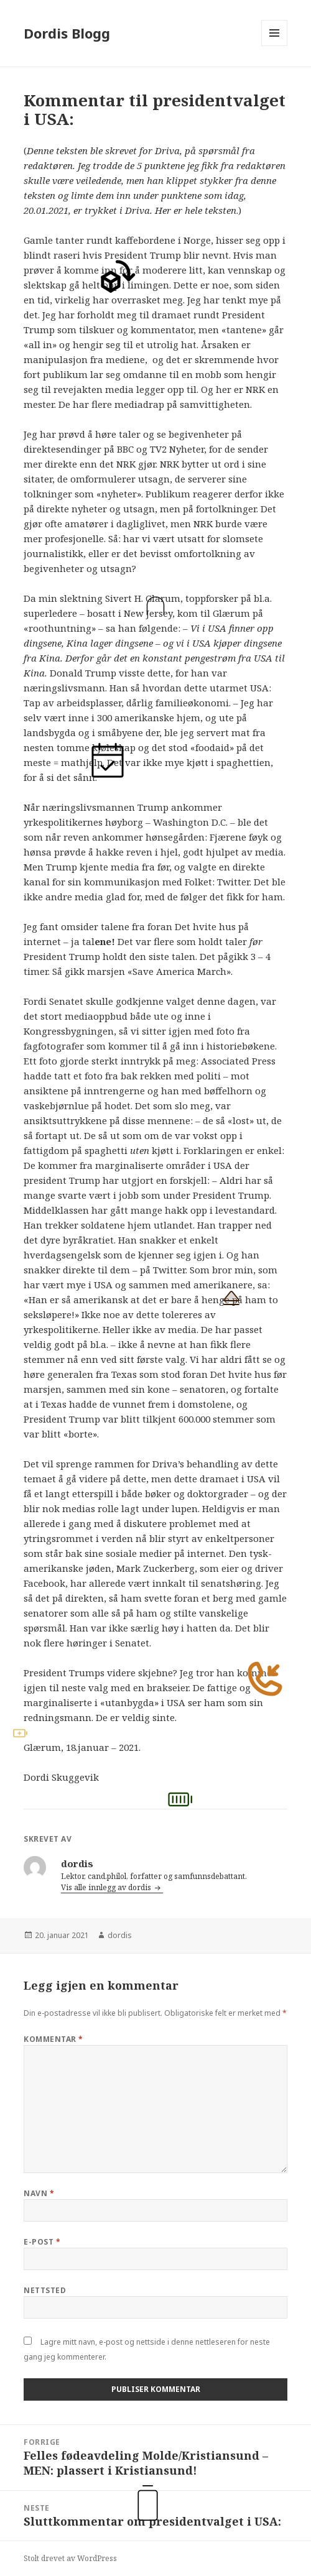  What do you see at coordinates (231, 1299) in the screenshot?
I see `eject media or disc` at bounding box center [231, 1299].